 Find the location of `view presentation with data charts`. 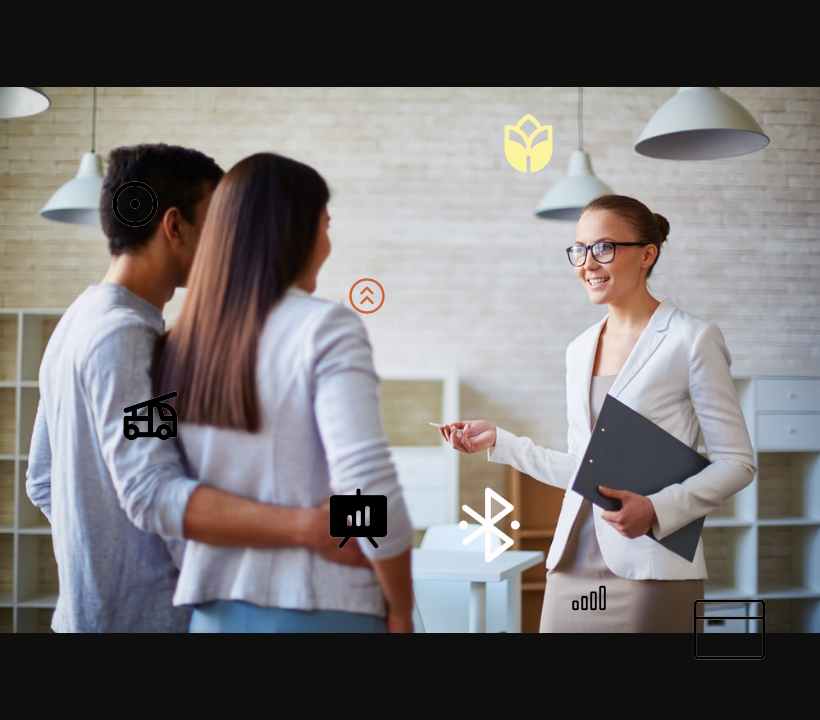

view presentation with data charts is located at coordinates (358, 519).